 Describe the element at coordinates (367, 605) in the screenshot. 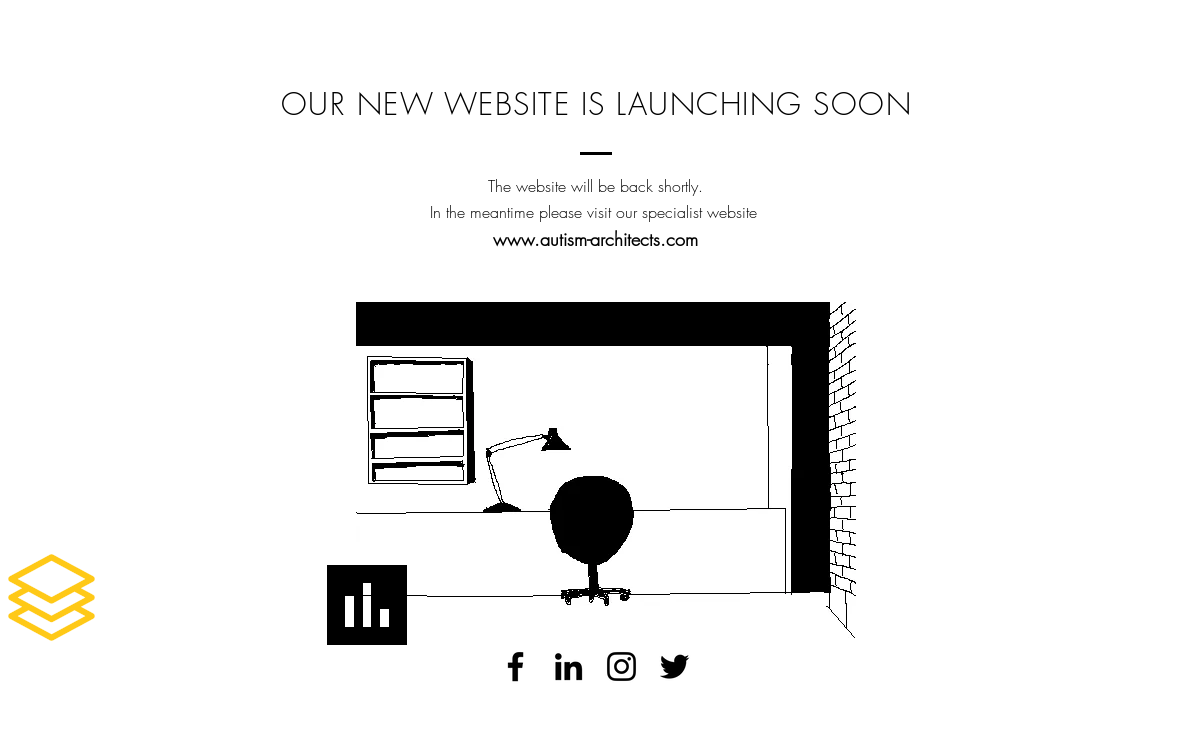

I see `insert a chart or graph into a document` at that location.